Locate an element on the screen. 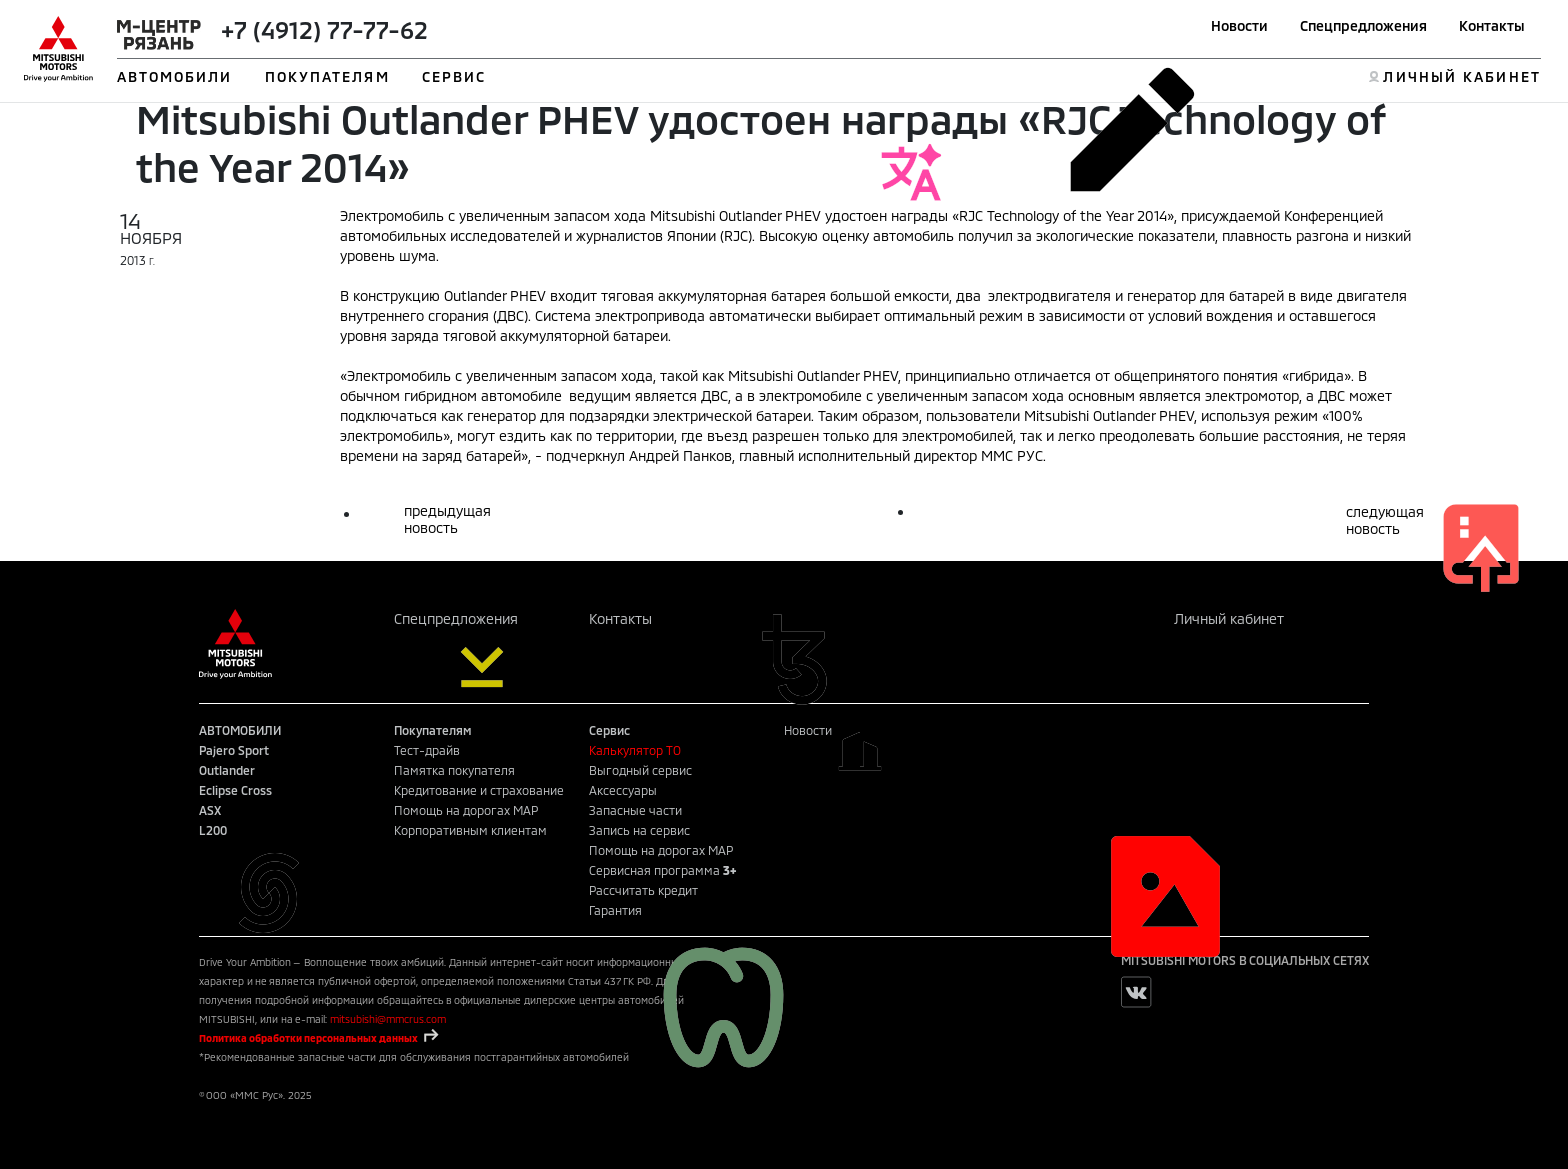 This screenshot has height=1169, width=1568. upstash brand logo is located at coordinates (269, 893).